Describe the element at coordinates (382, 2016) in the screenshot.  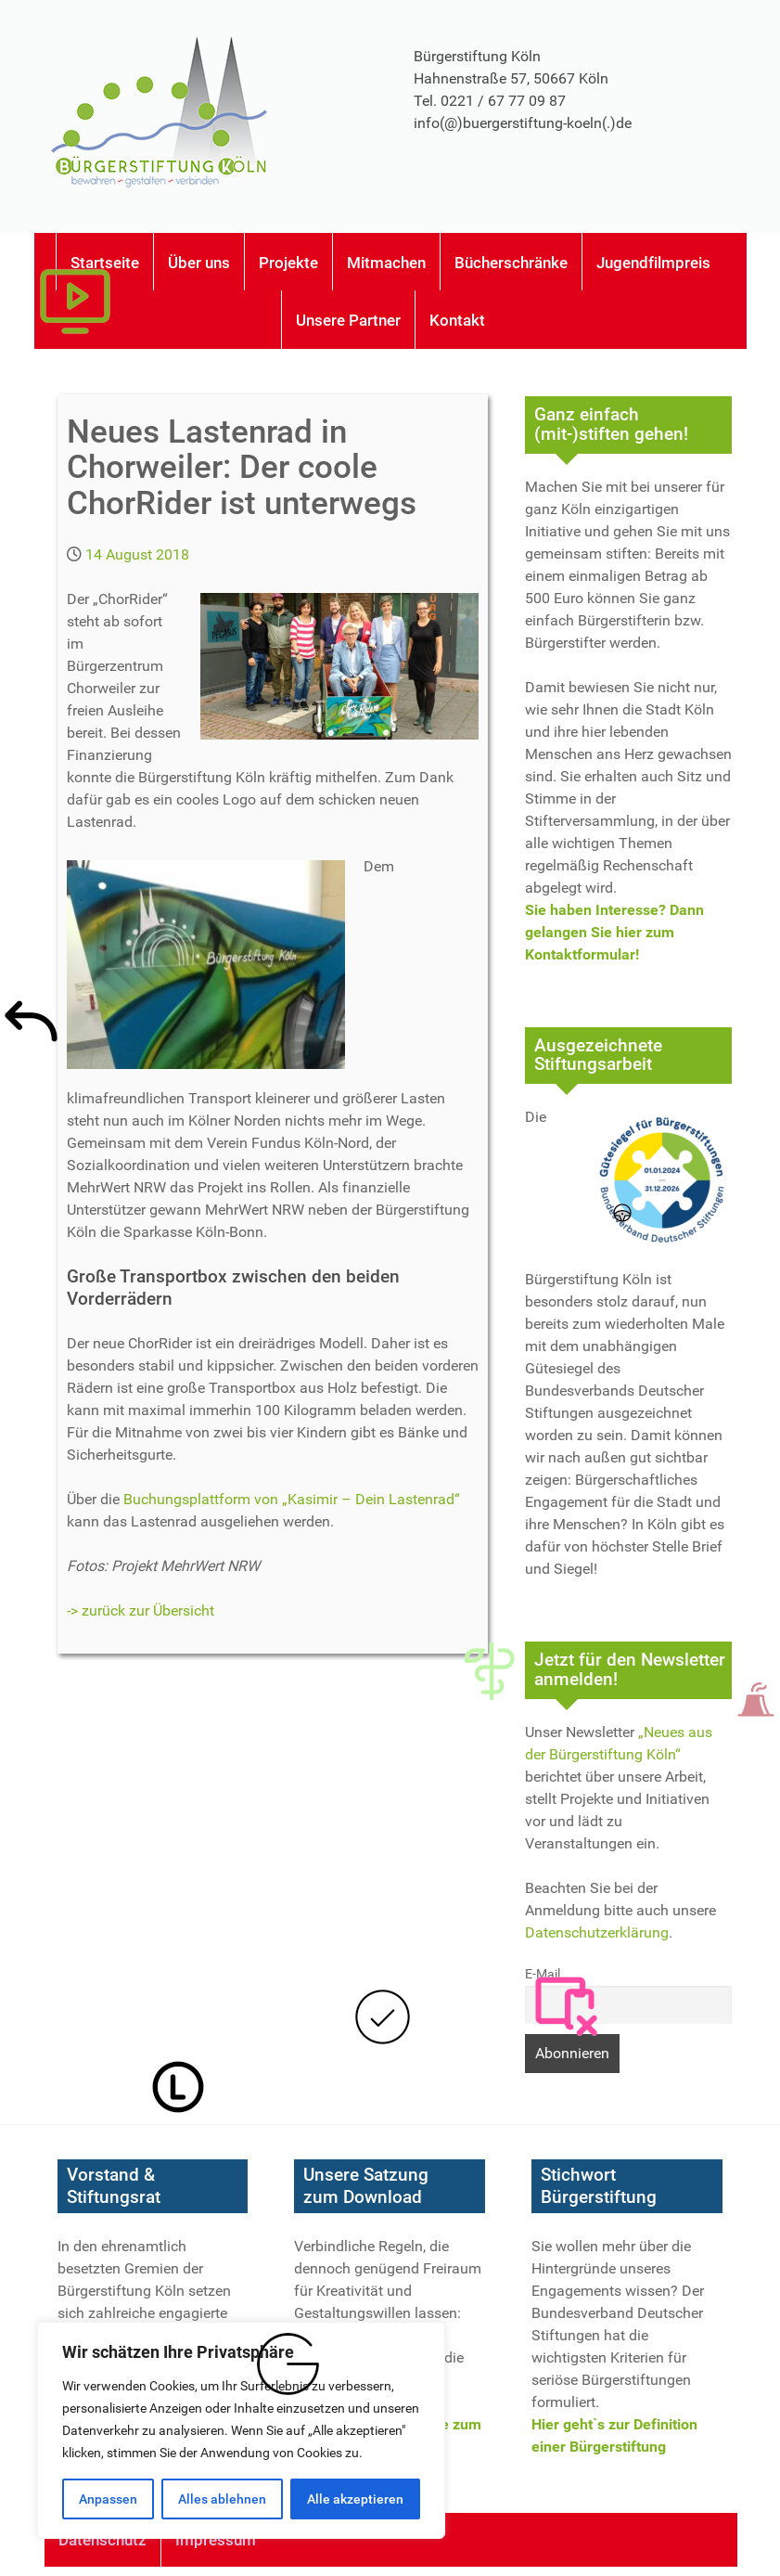
I see `confirms a completed action or task` at that location.